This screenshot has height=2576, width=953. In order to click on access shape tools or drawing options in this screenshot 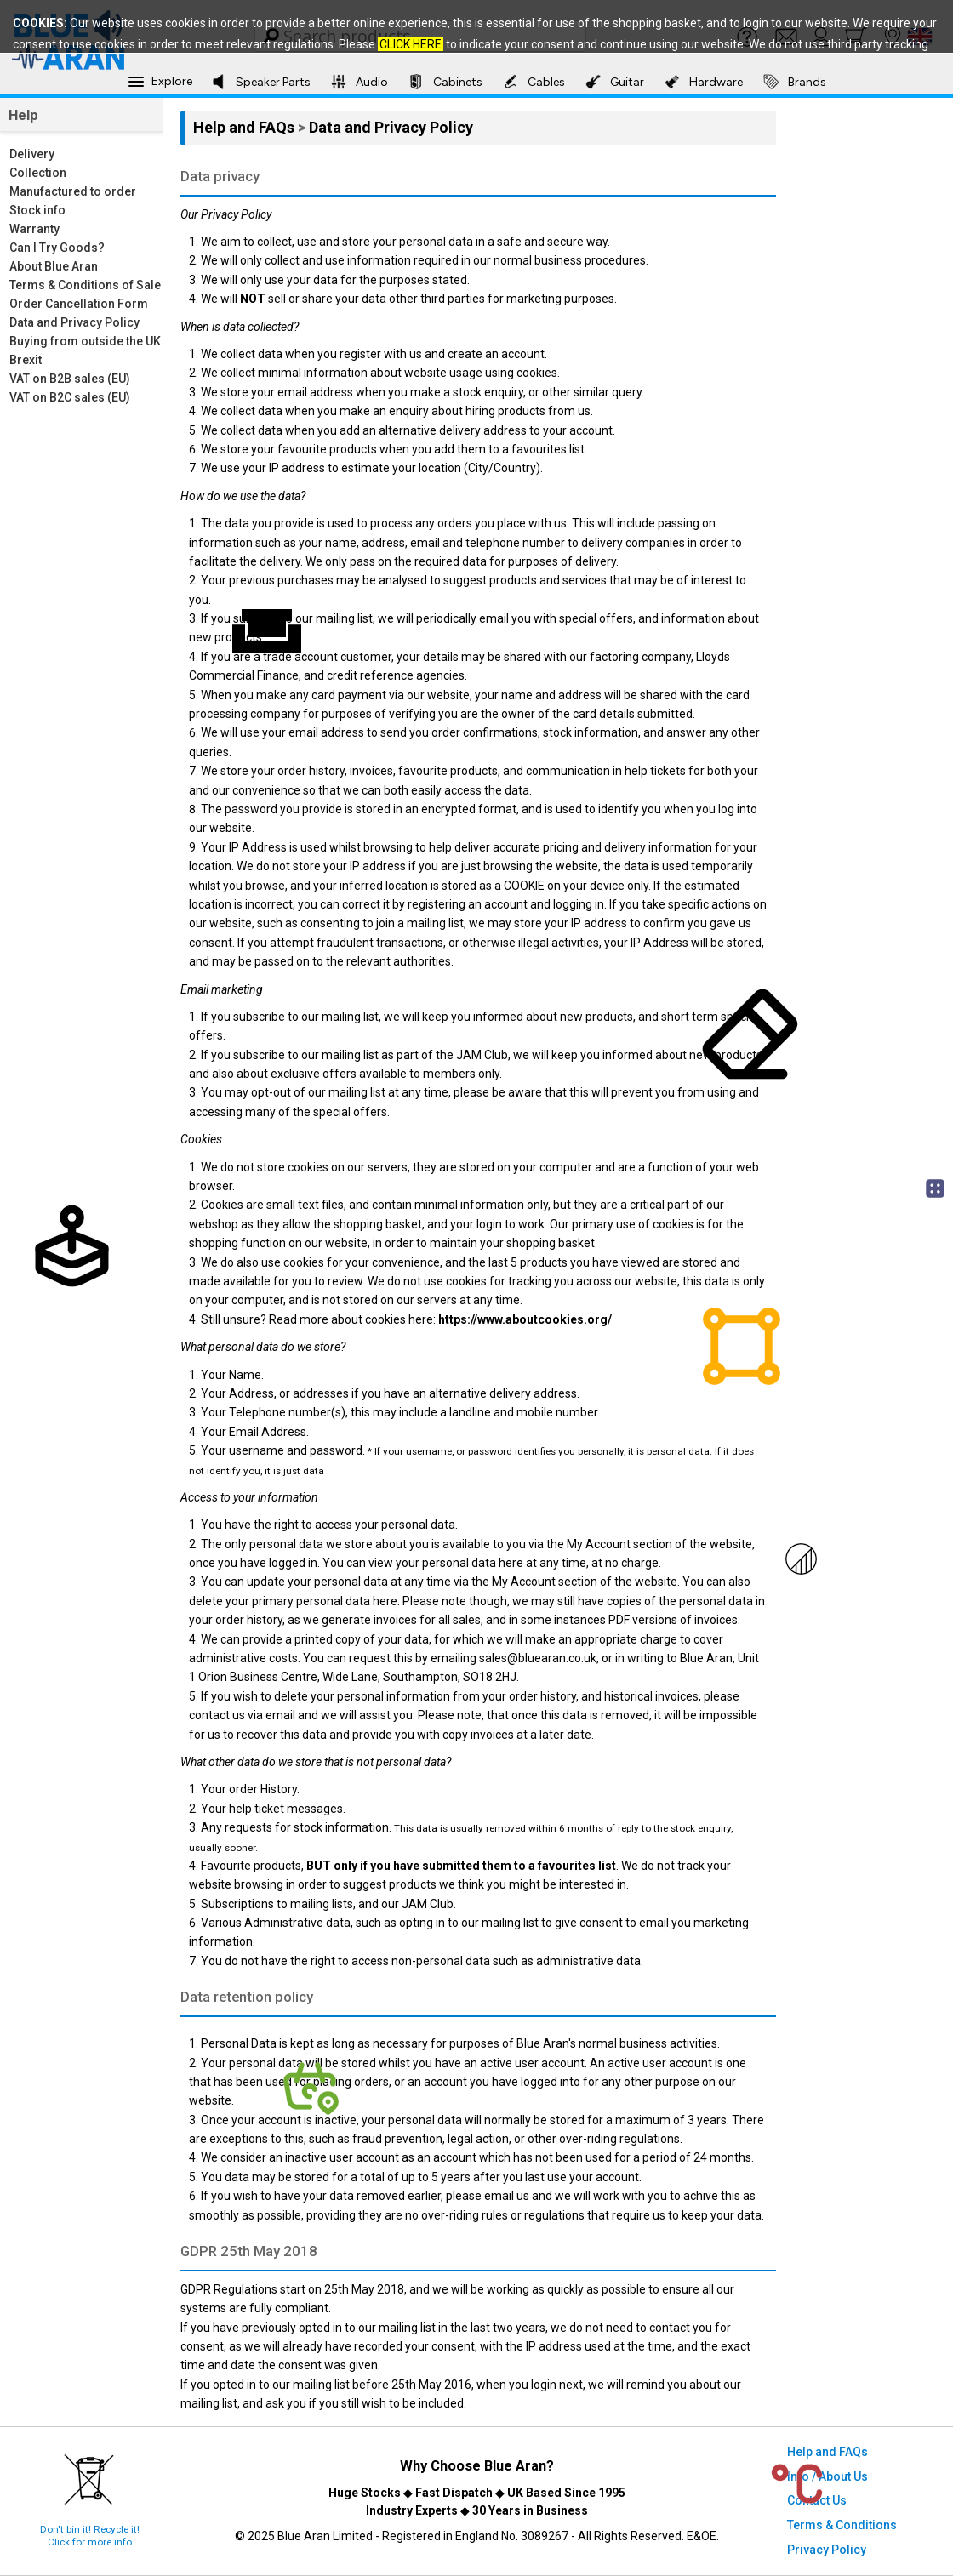, I will do `click(741, 1346)`.